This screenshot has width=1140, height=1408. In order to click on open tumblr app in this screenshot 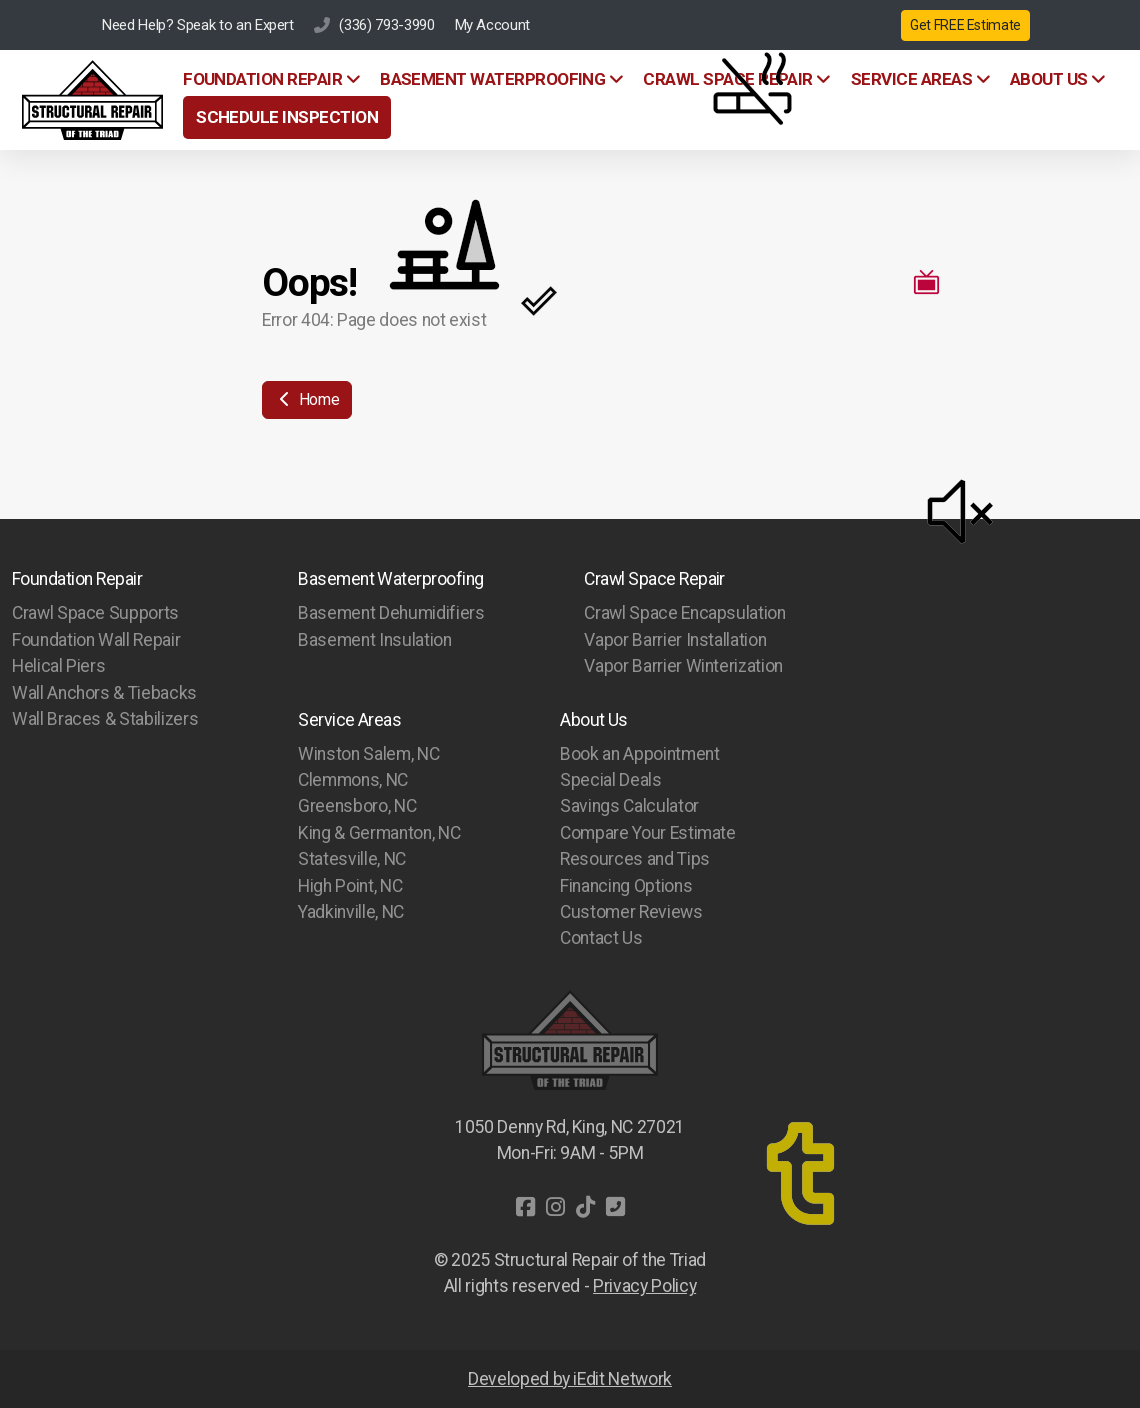, I will do `click(800, 1173)`.